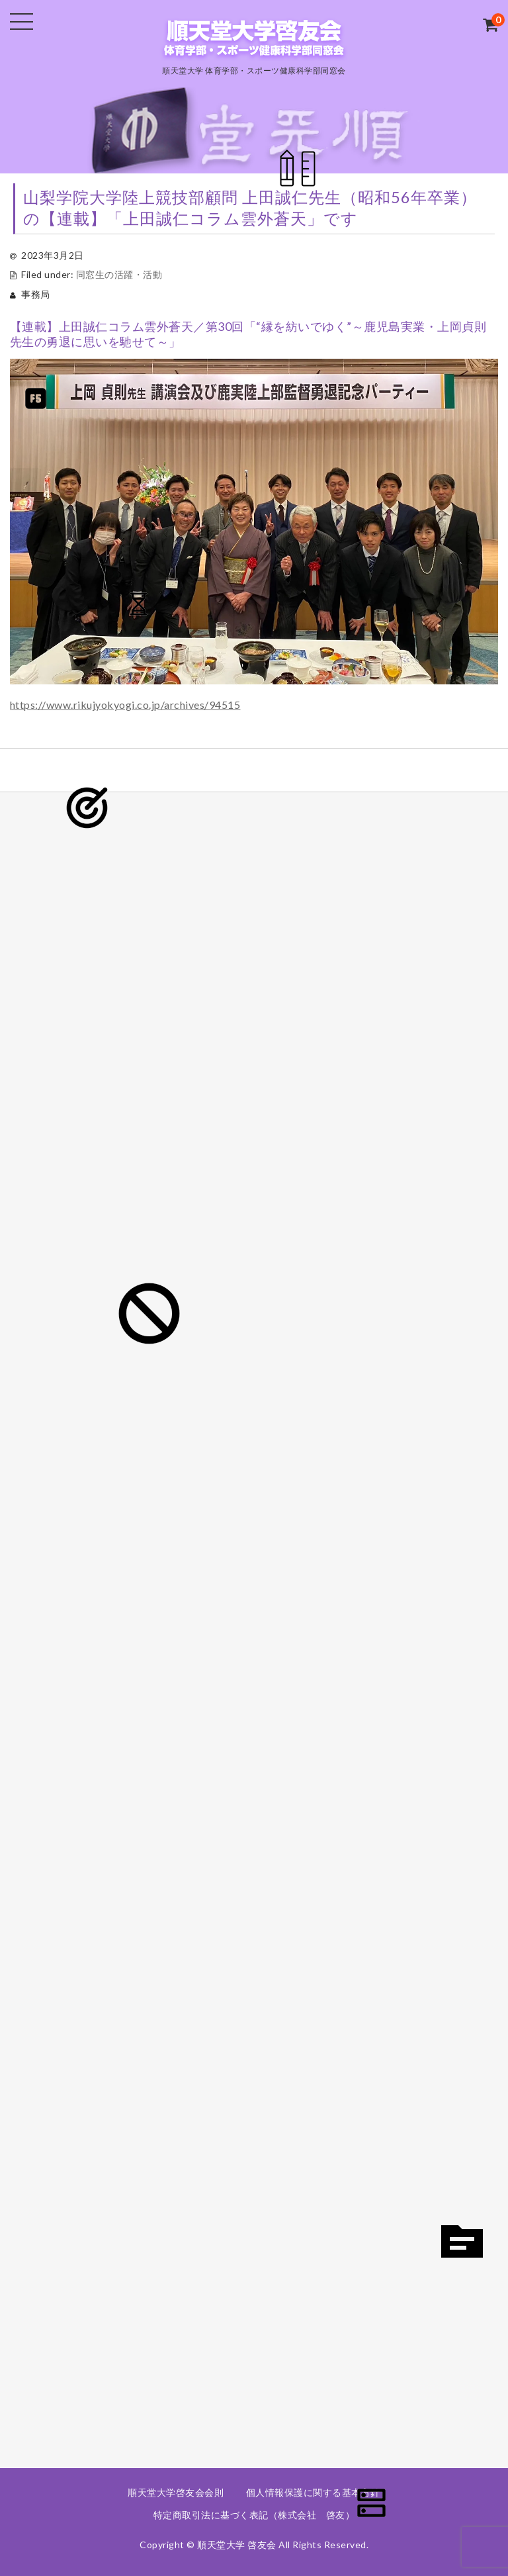  Describe the element at coordinates (298, 169) in the screenshot. I see `access design or drawing tools` at that location.